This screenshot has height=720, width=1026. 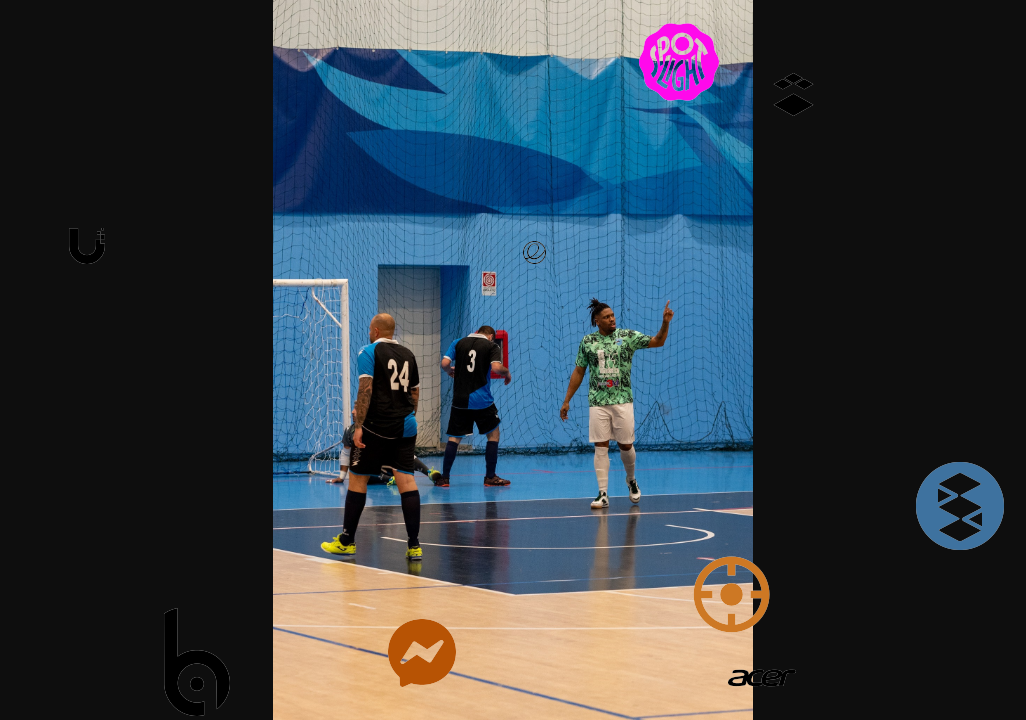 What do you see at coordinates (679, 62) in the screenshot?
I see `spotlight app logo` at bounding box center [679, 62].